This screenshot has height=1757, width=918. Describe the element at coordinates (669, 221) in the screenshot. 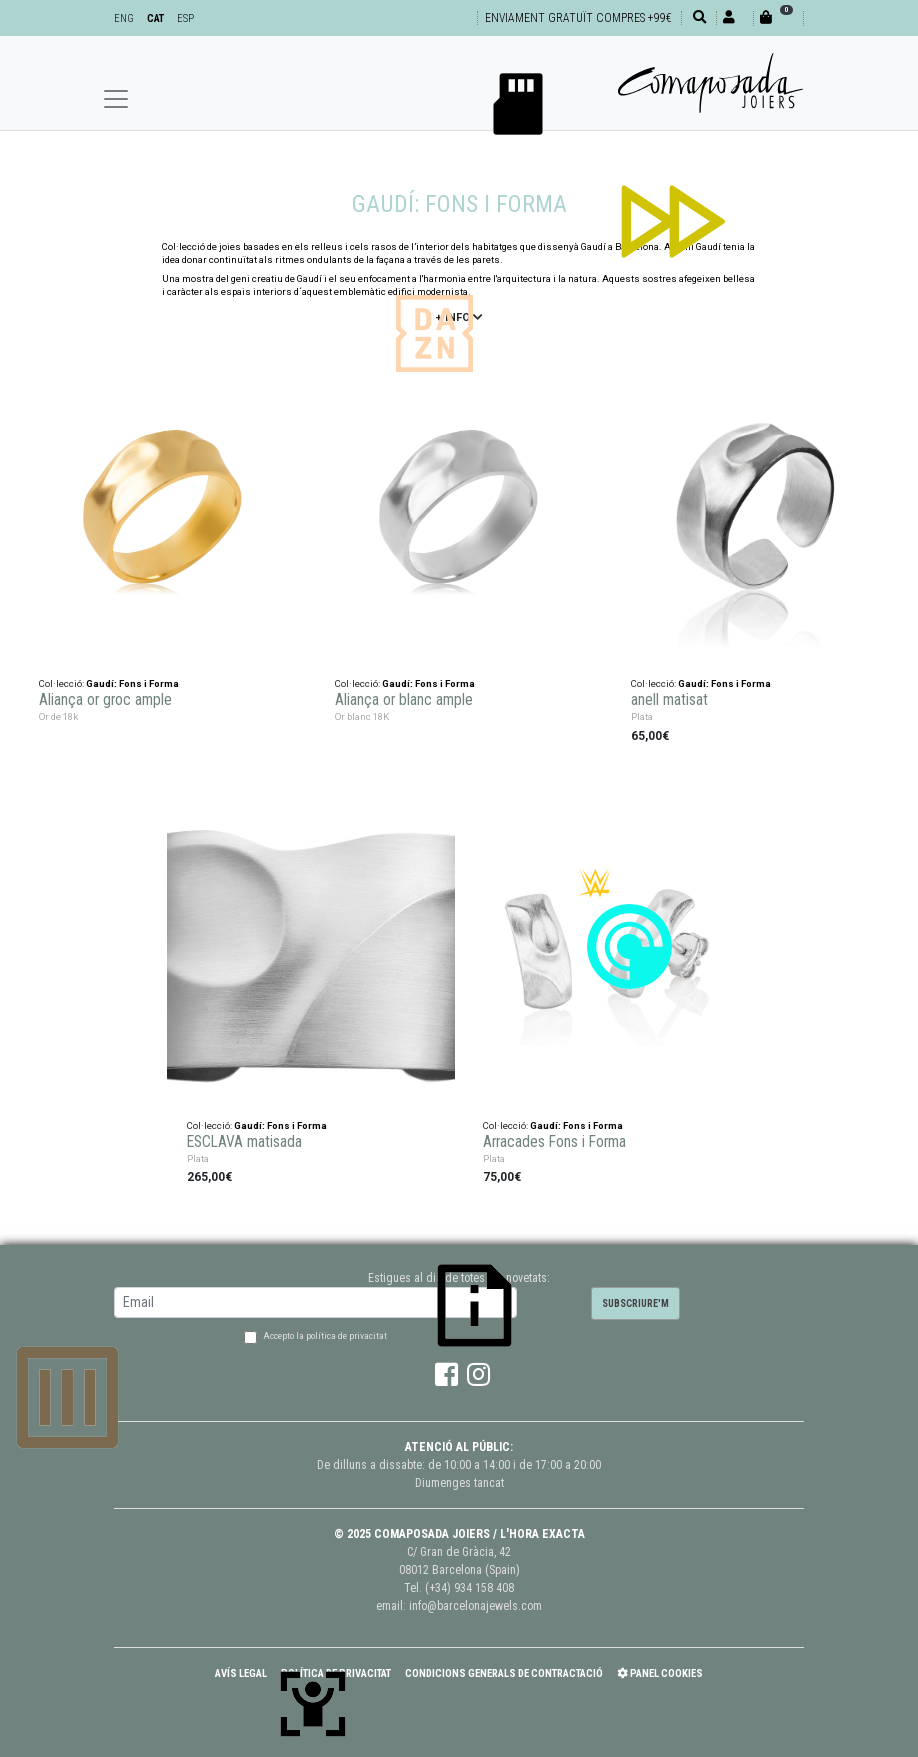

I see `fast forward or skip ahead in media playback` at that location.